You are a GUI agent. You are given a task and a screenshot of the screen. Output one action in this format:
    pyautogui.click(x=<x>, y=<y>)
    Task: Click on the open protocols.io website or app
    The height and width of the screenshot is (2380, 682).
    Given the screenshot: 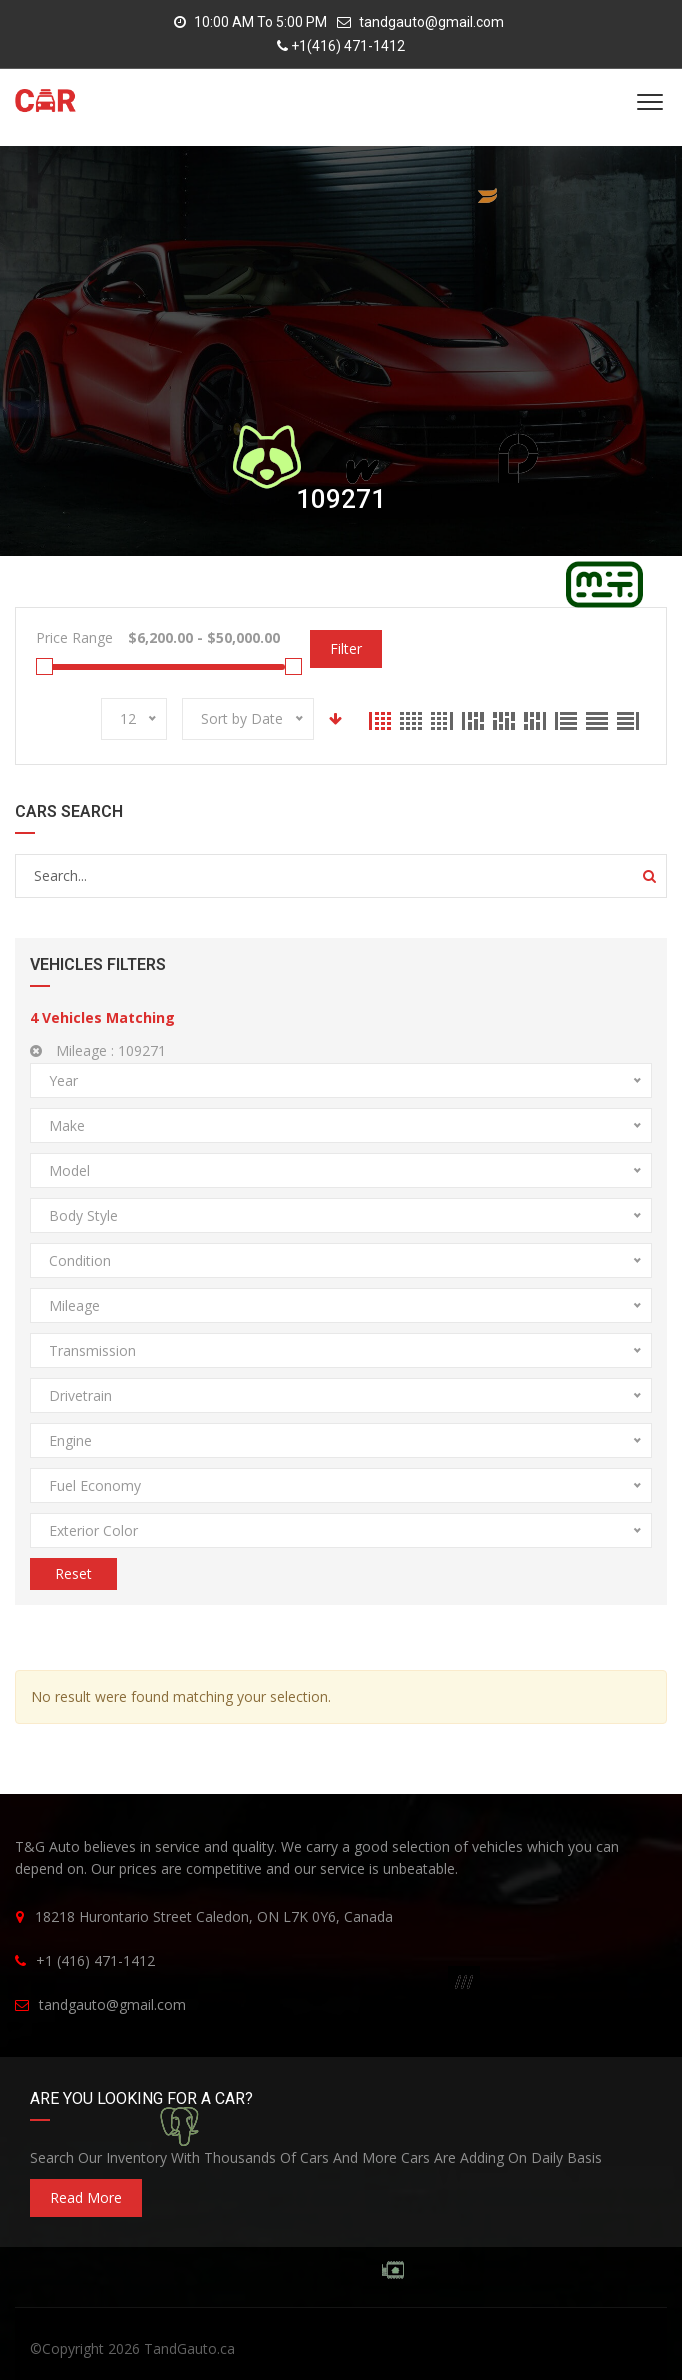 What is the action you would take?
    pyautogui.click(x=267, y=457)
    